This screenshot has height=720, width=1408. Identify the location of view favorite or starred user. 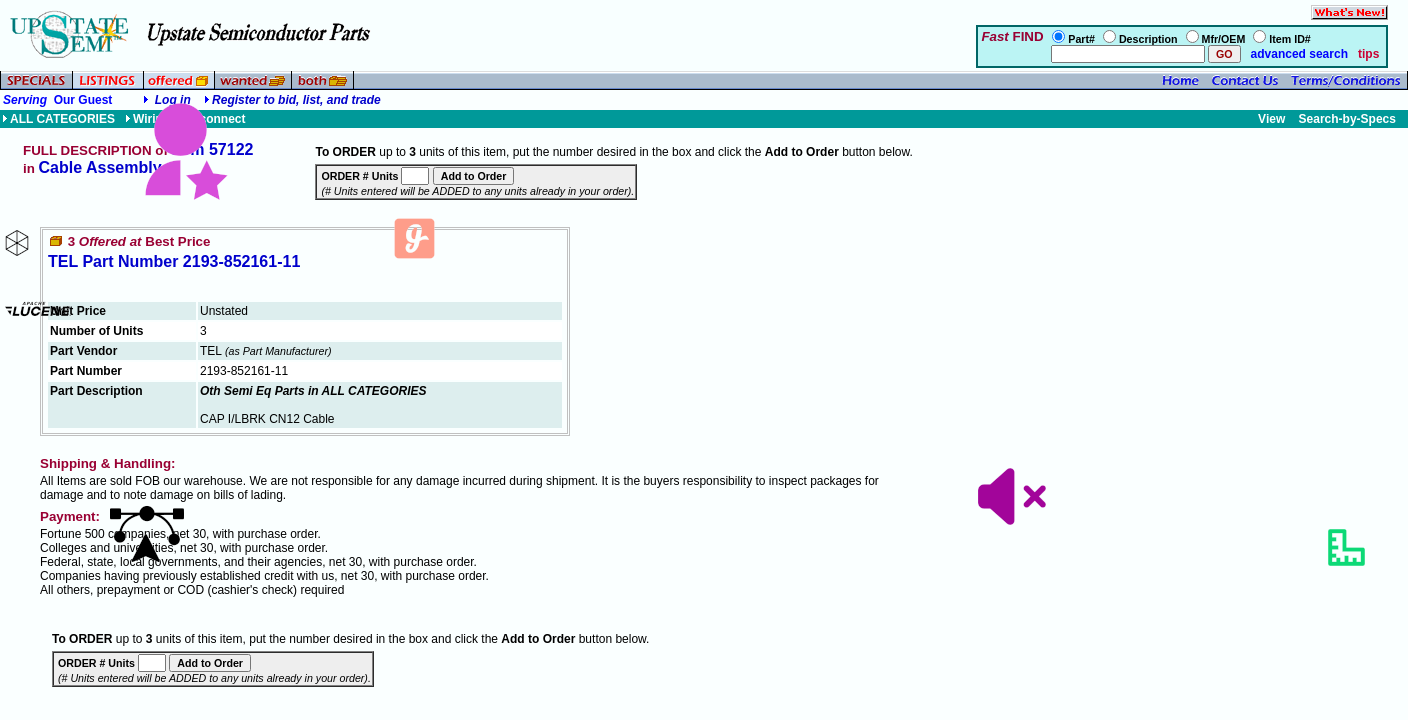
(180, 151).